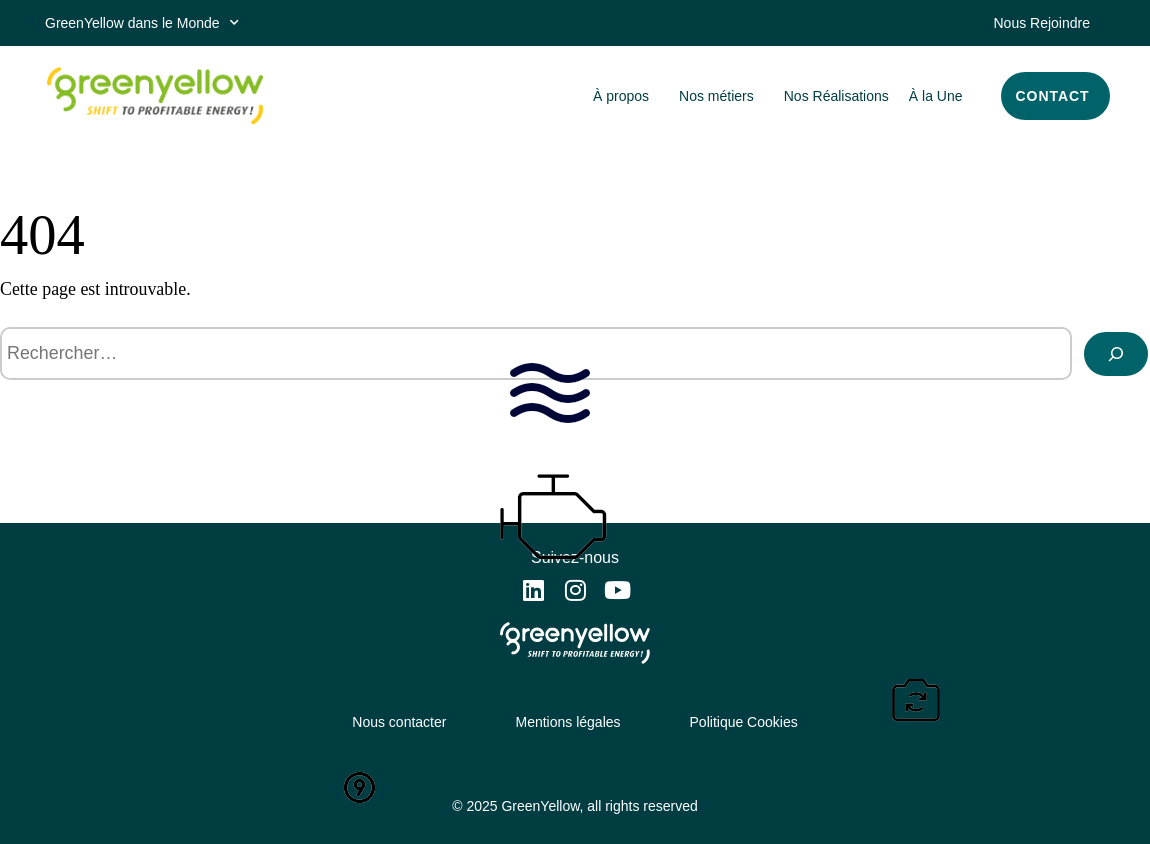 The width and height of the screenshot is (1150, 844). I want to click on indicates item number nine in a list or sequence, so click(359, 787).